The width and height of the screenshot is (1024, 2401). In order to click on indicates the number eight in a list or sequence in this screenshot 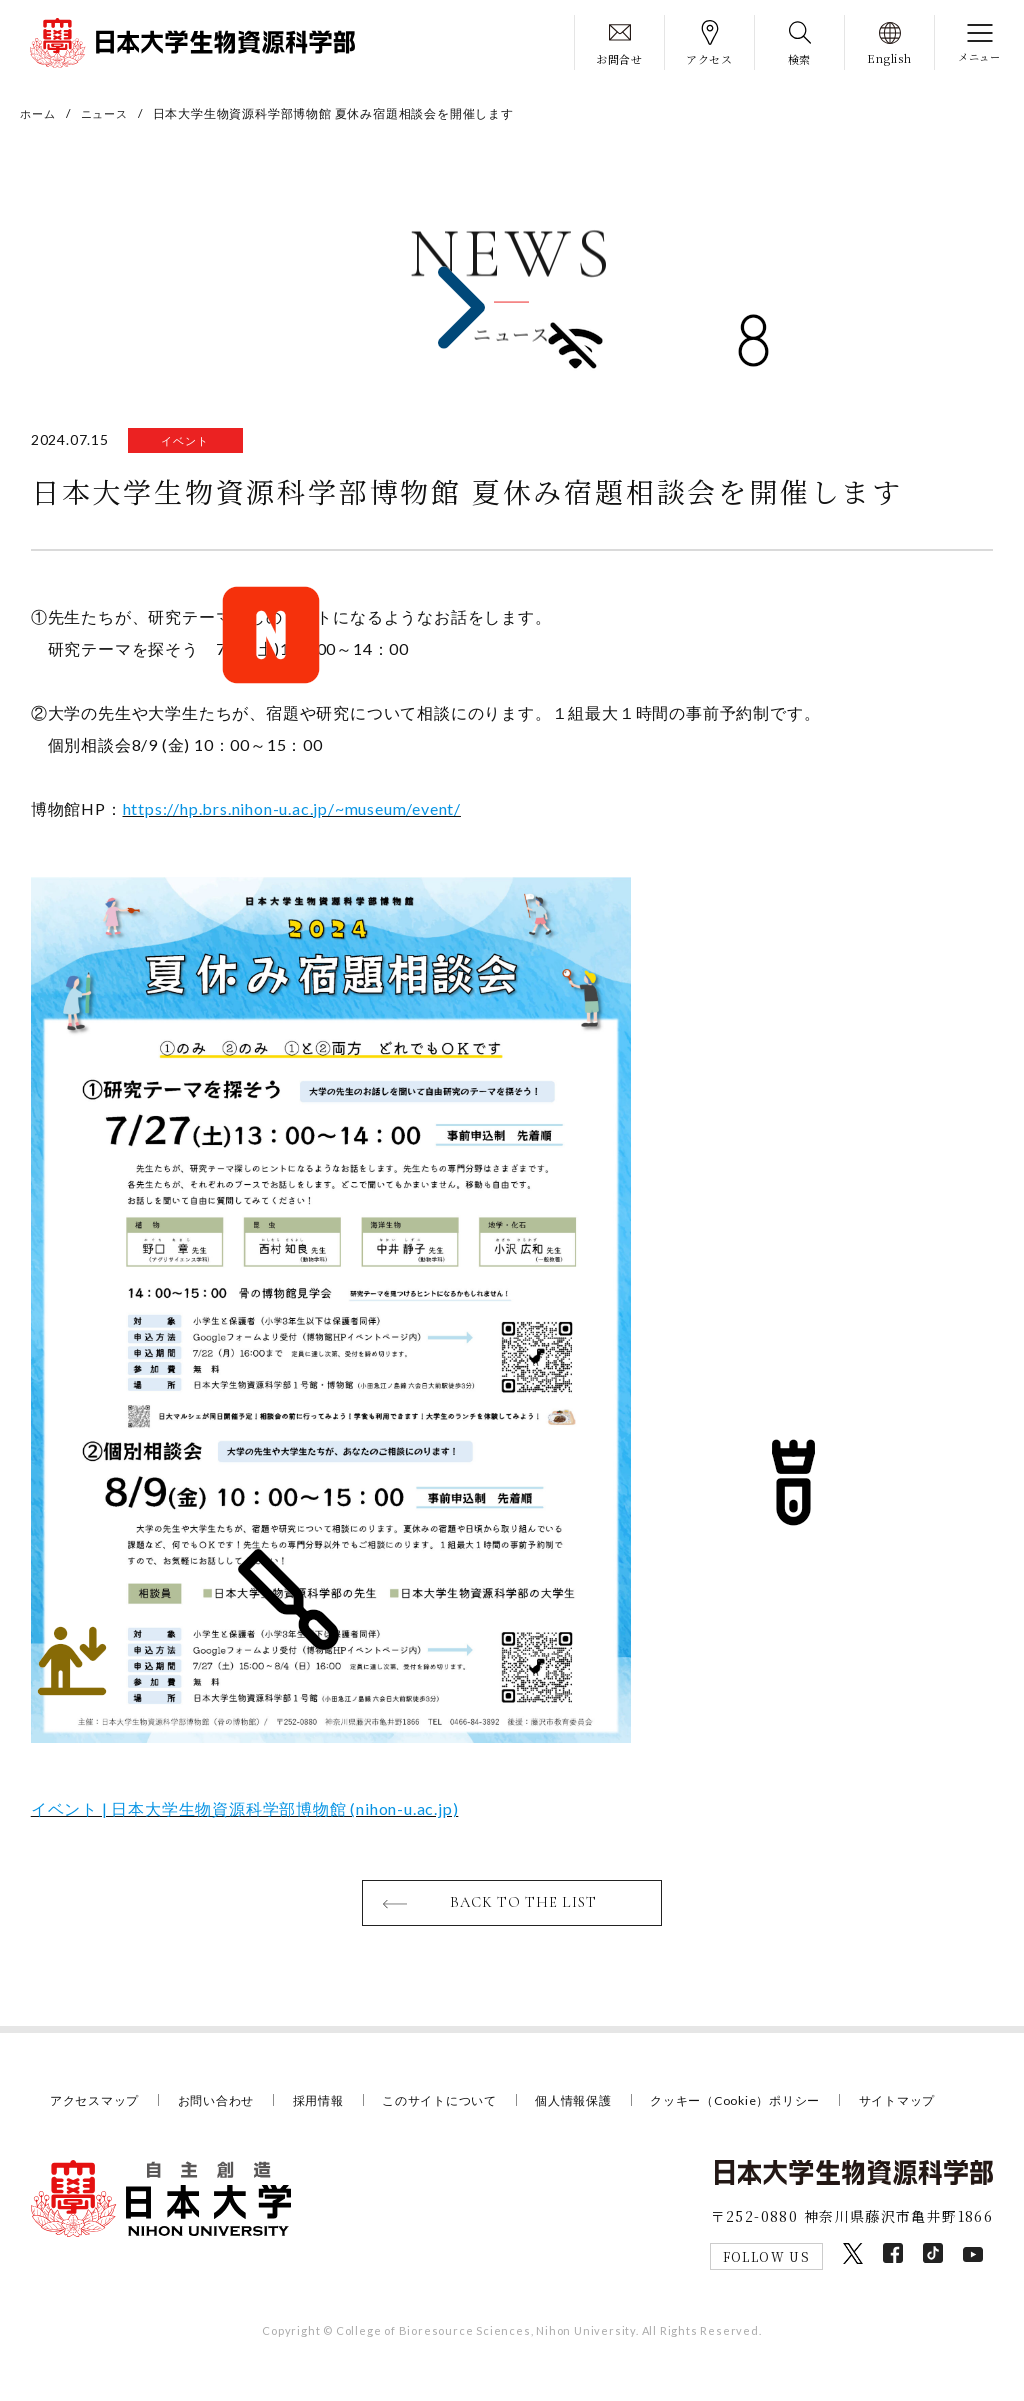, I will do `click(753, 340)`.